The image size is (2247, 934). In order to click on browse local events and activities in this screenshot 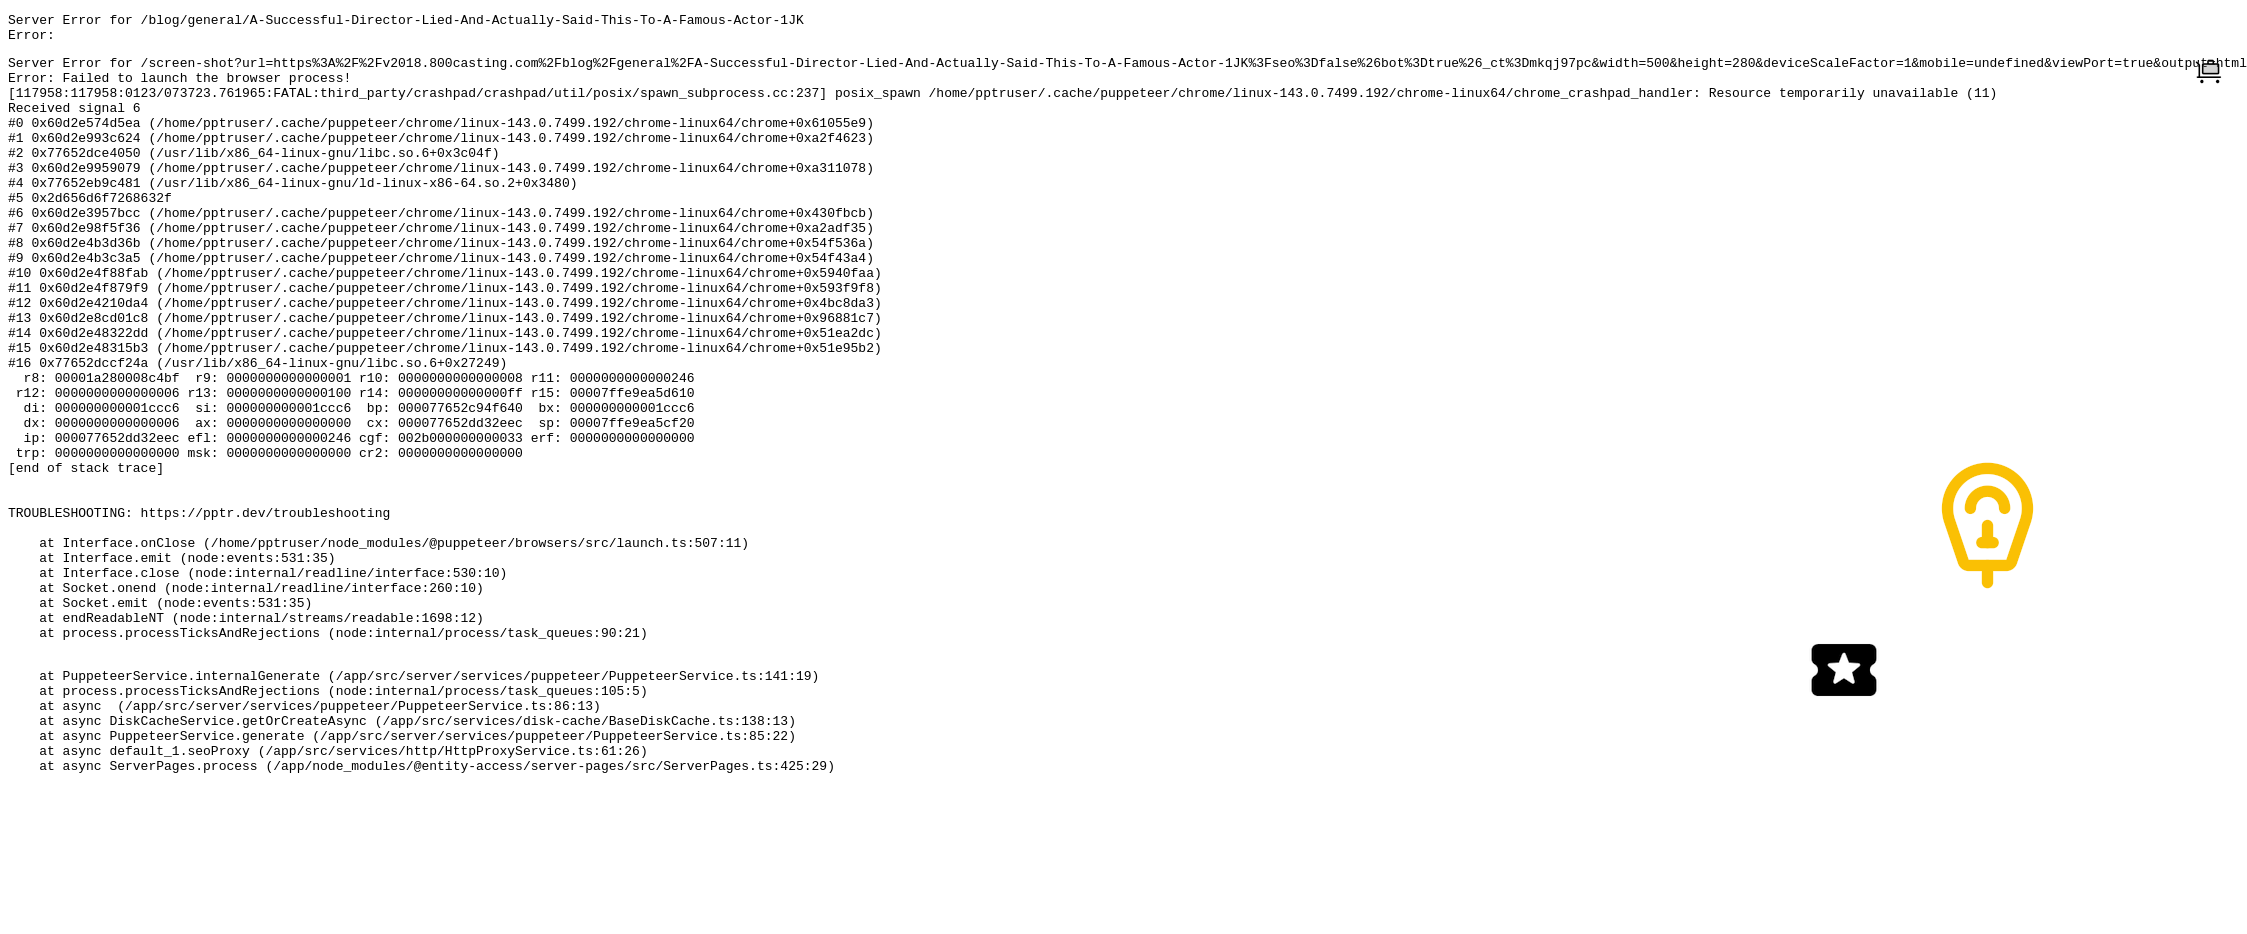, I will do `click(1844, 670)`.